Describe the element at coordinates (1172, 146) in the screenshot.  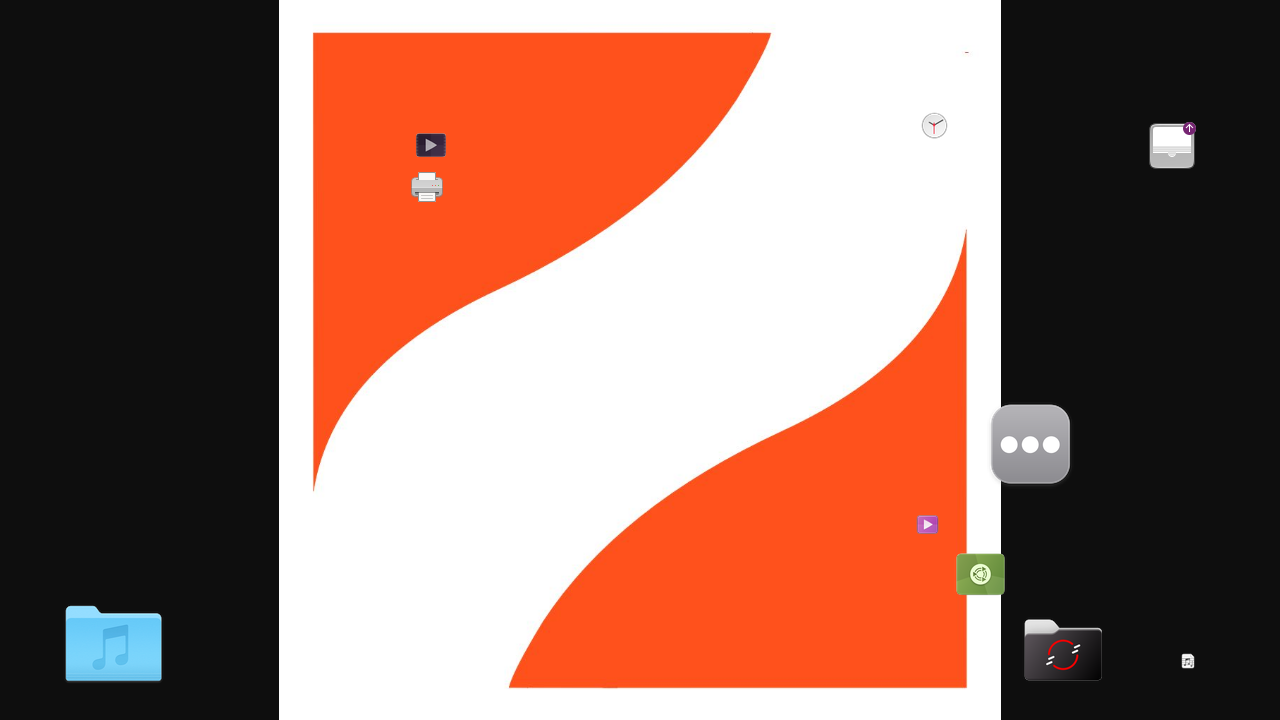
I see `sync mail between outbox and inbox` at that location.